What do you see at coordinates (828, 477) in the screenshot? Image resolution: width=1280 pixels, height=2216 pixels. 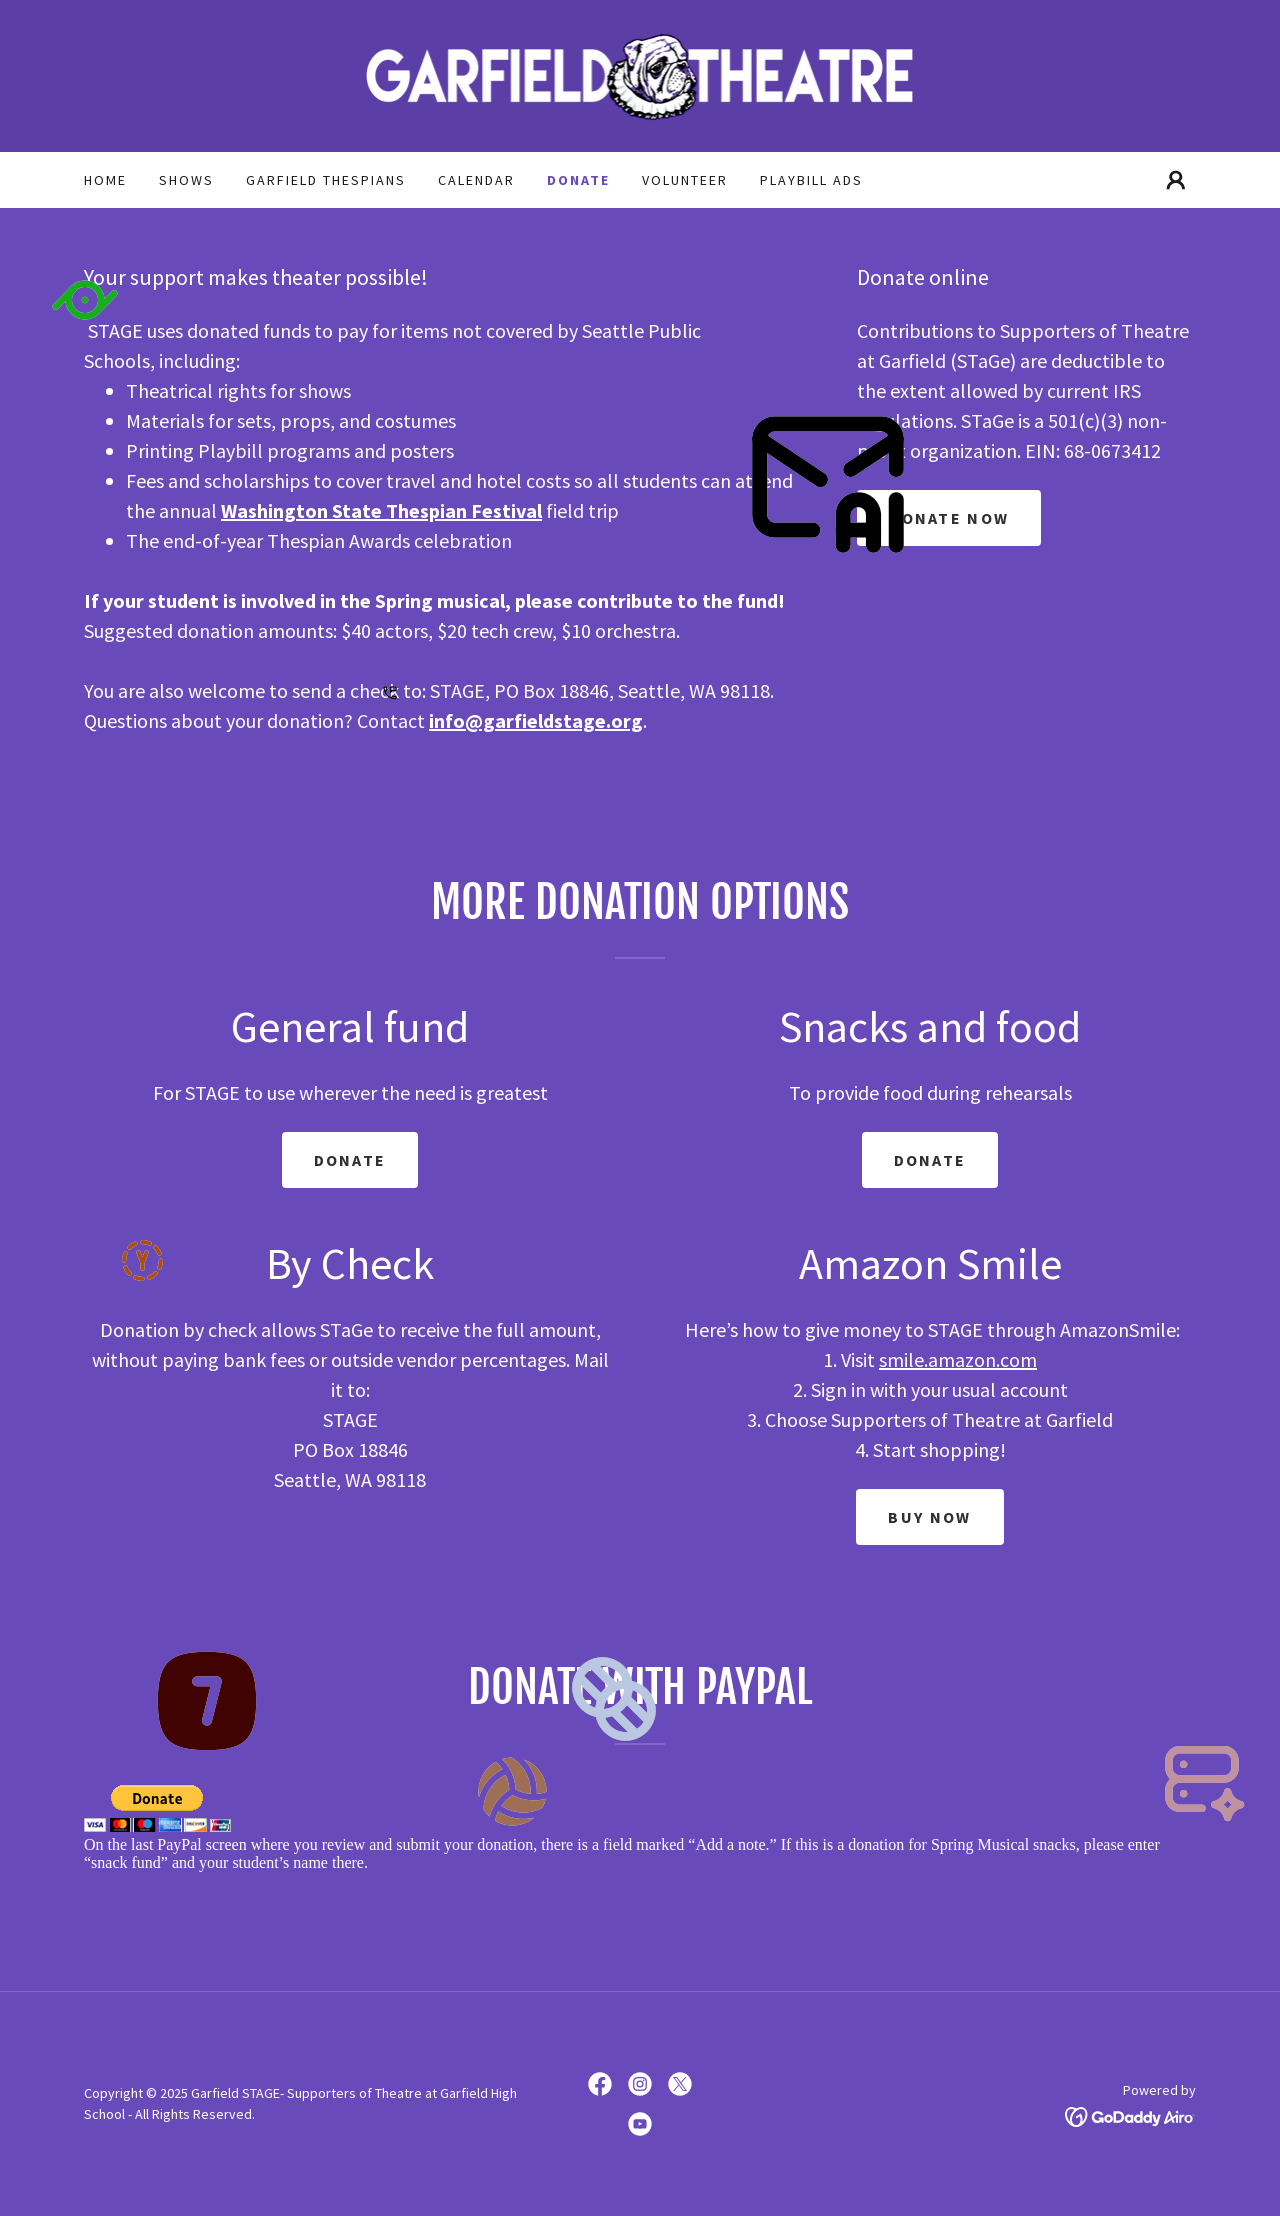 I see `access AI-powered email features` at bounding box center [828, 477].